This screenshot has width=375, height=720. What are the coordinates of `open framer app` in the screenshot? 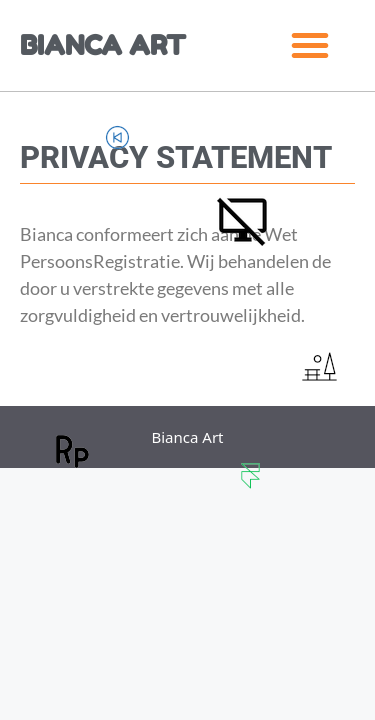 It's located at (250, 474).